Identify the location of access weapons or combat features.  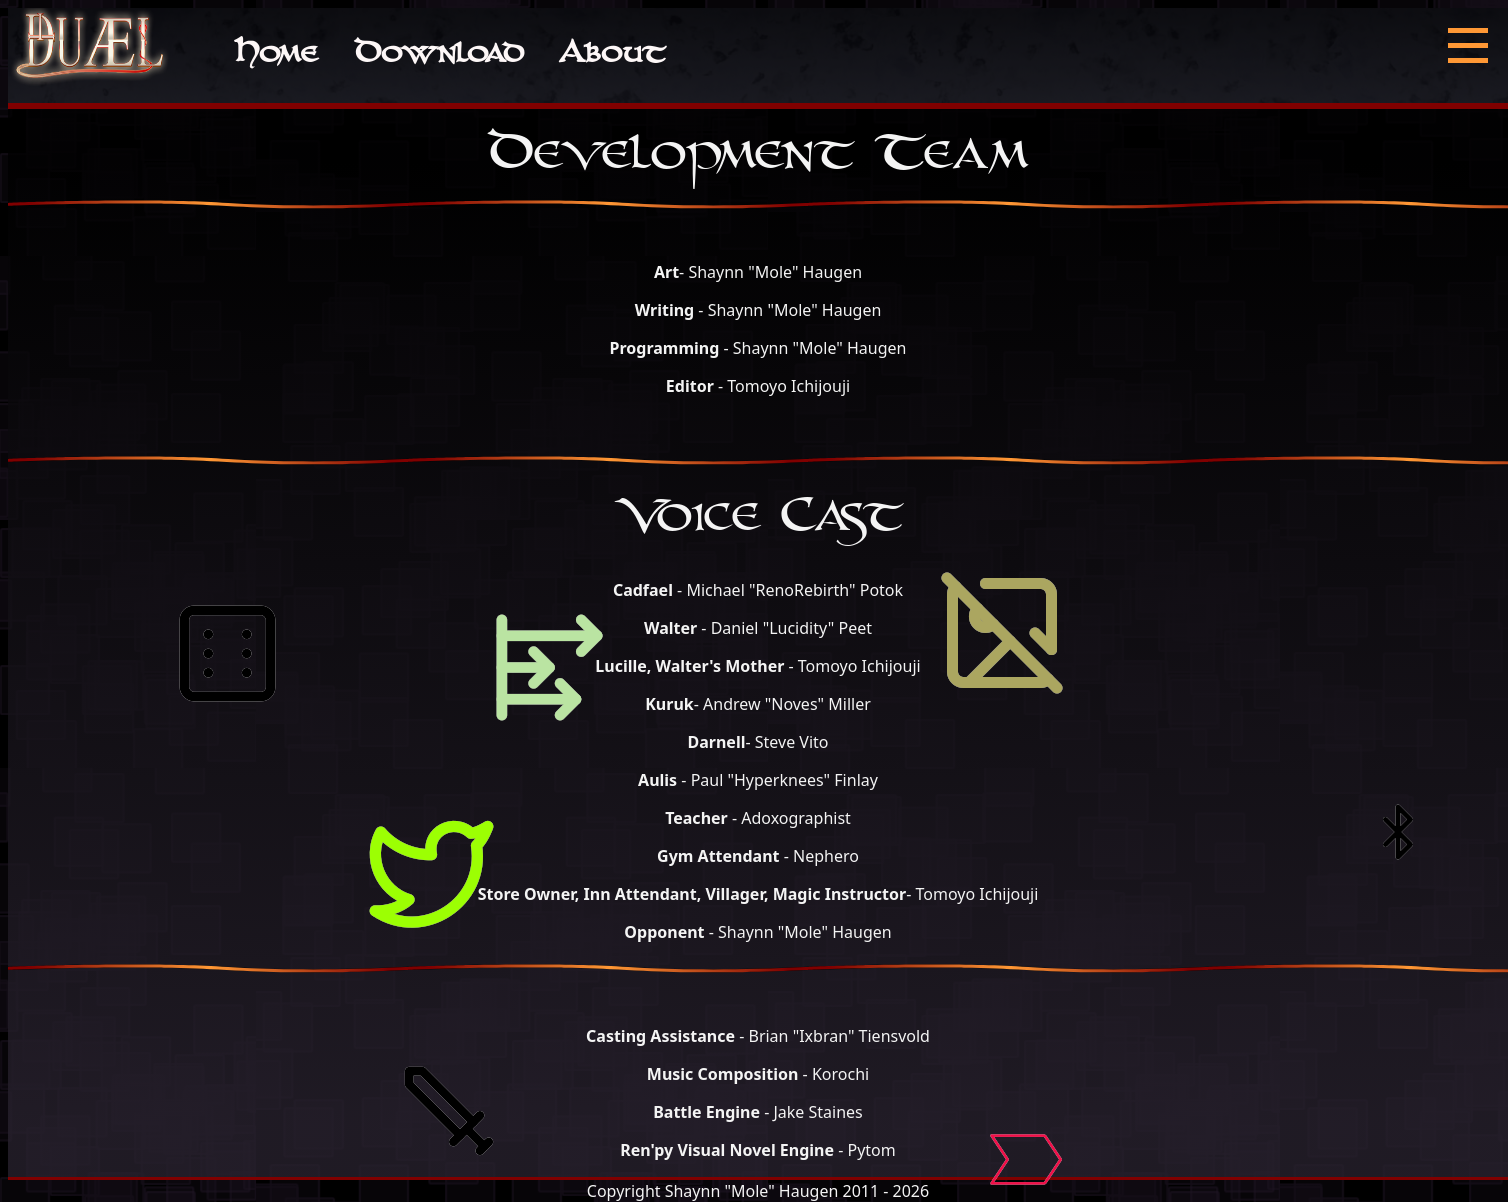
(449, 1111).